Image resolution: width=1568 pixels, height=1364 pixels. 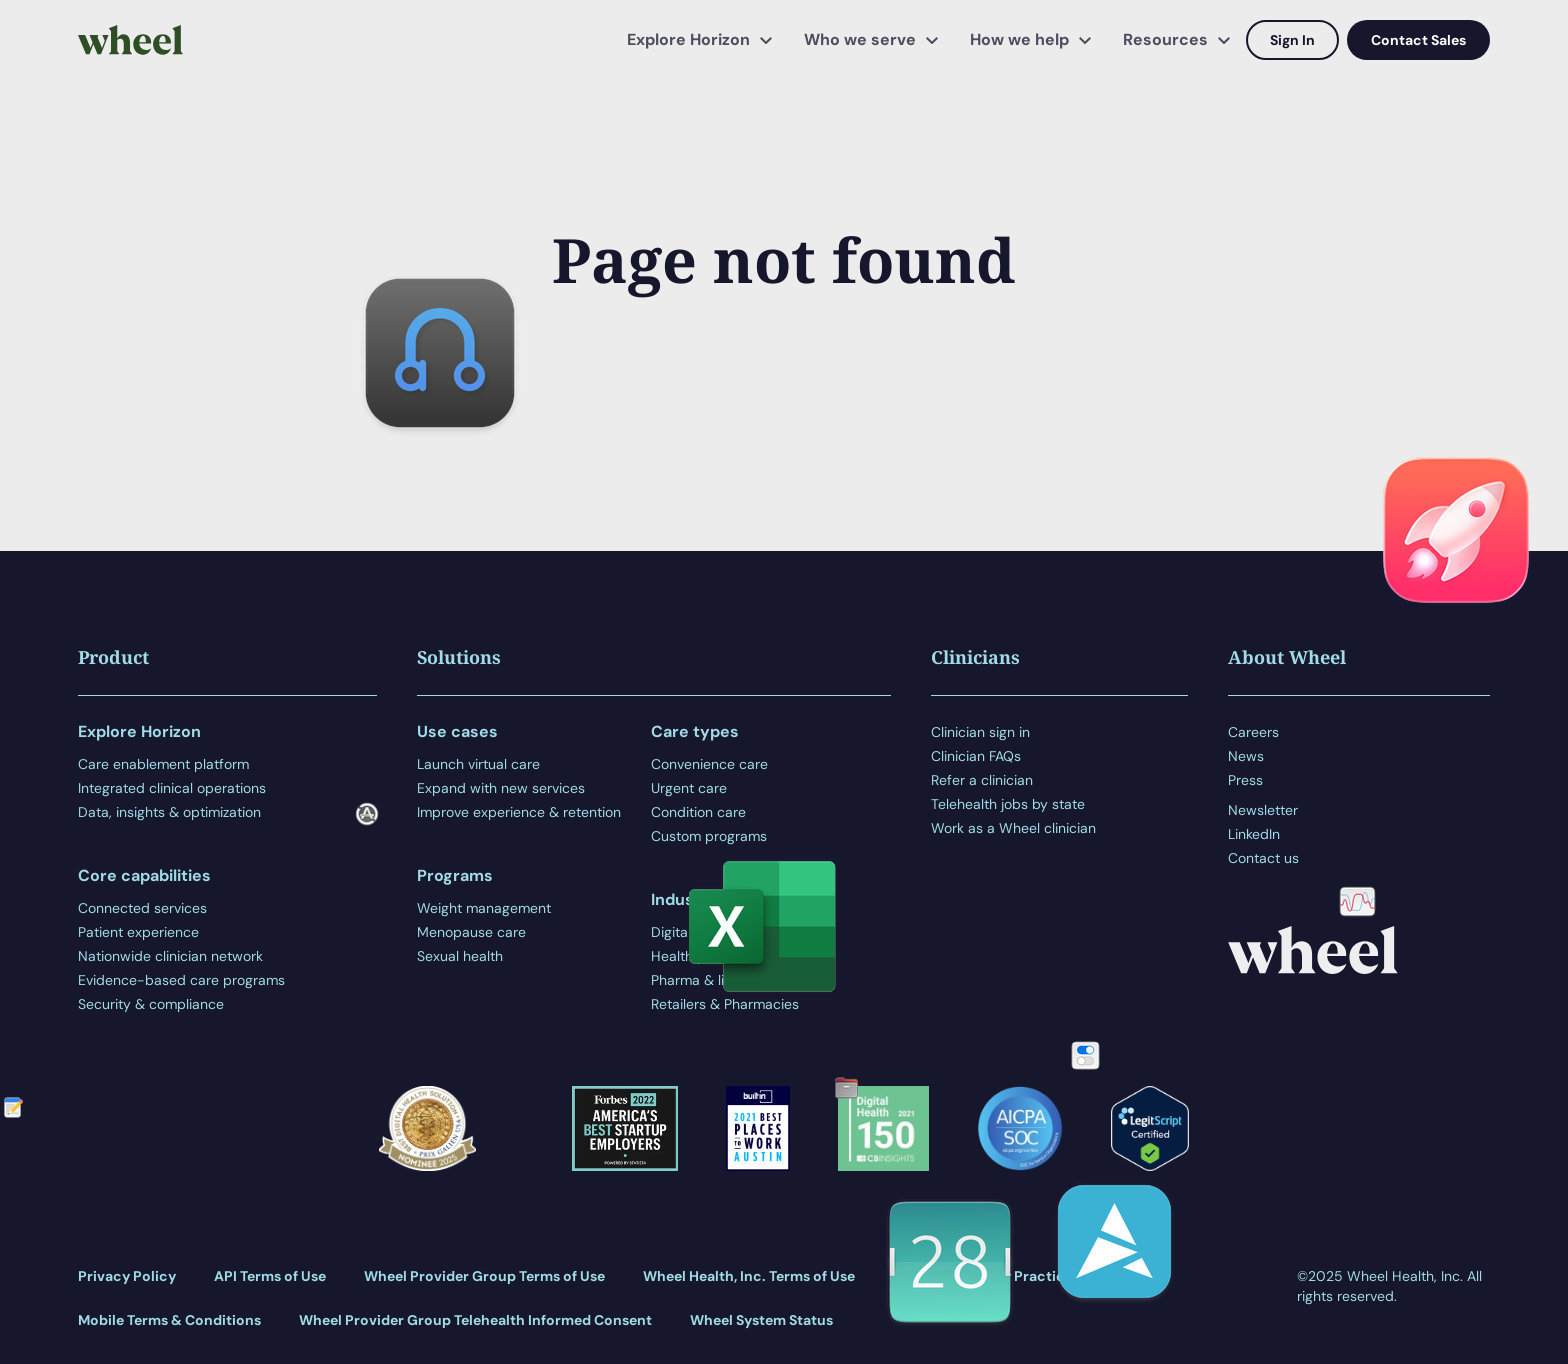 What do you see at coordinates (950, 1262) in the screenshot?
I see `open the calendar app` at bounding box center [950, 1262].